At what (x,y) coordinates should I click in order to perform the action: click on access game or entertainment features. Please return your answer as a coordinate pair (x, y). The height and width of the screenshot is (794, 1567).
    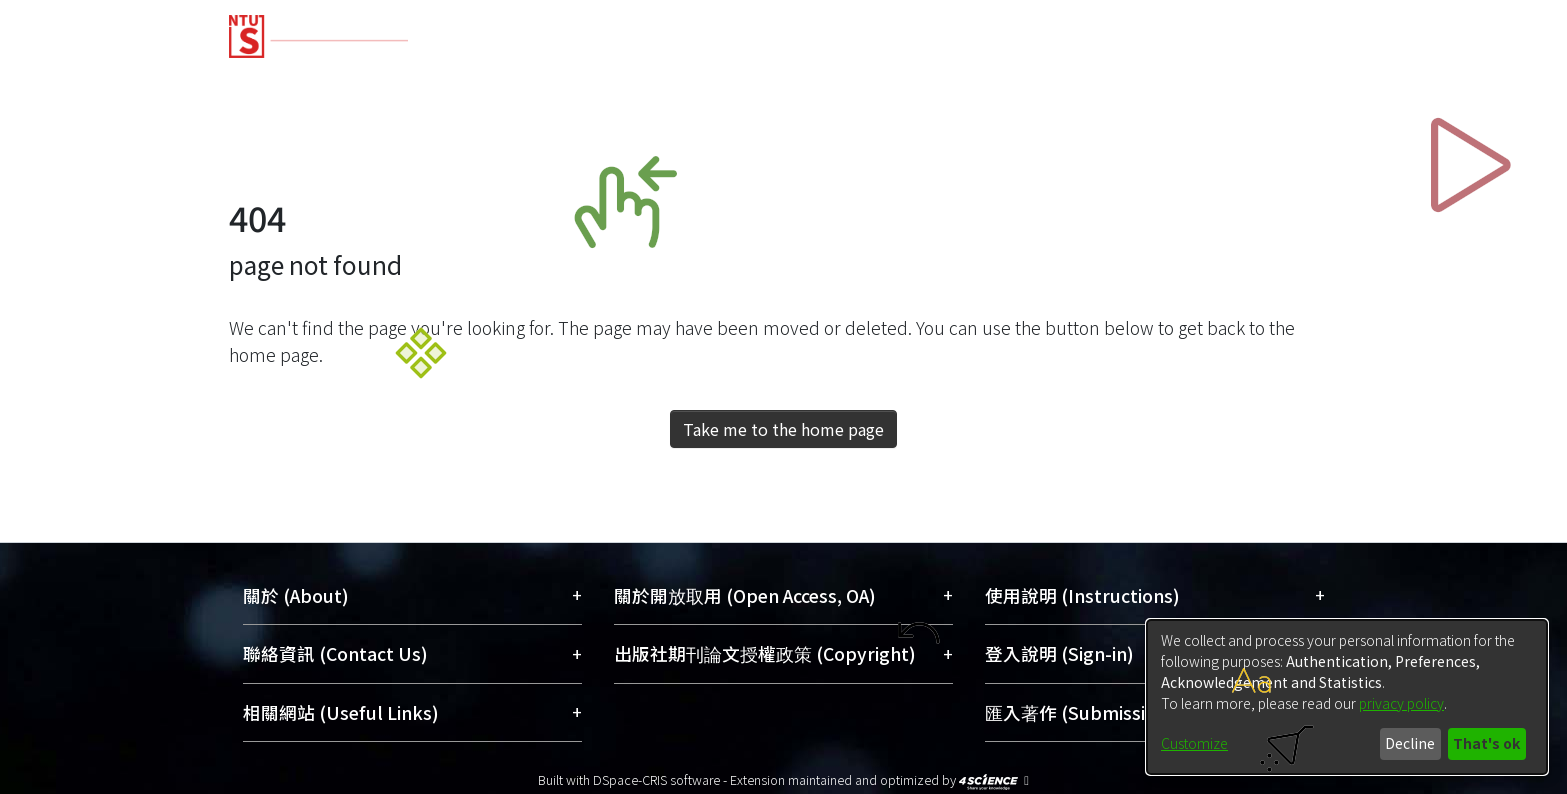
    Looking at the image, I should click on (421, 353).